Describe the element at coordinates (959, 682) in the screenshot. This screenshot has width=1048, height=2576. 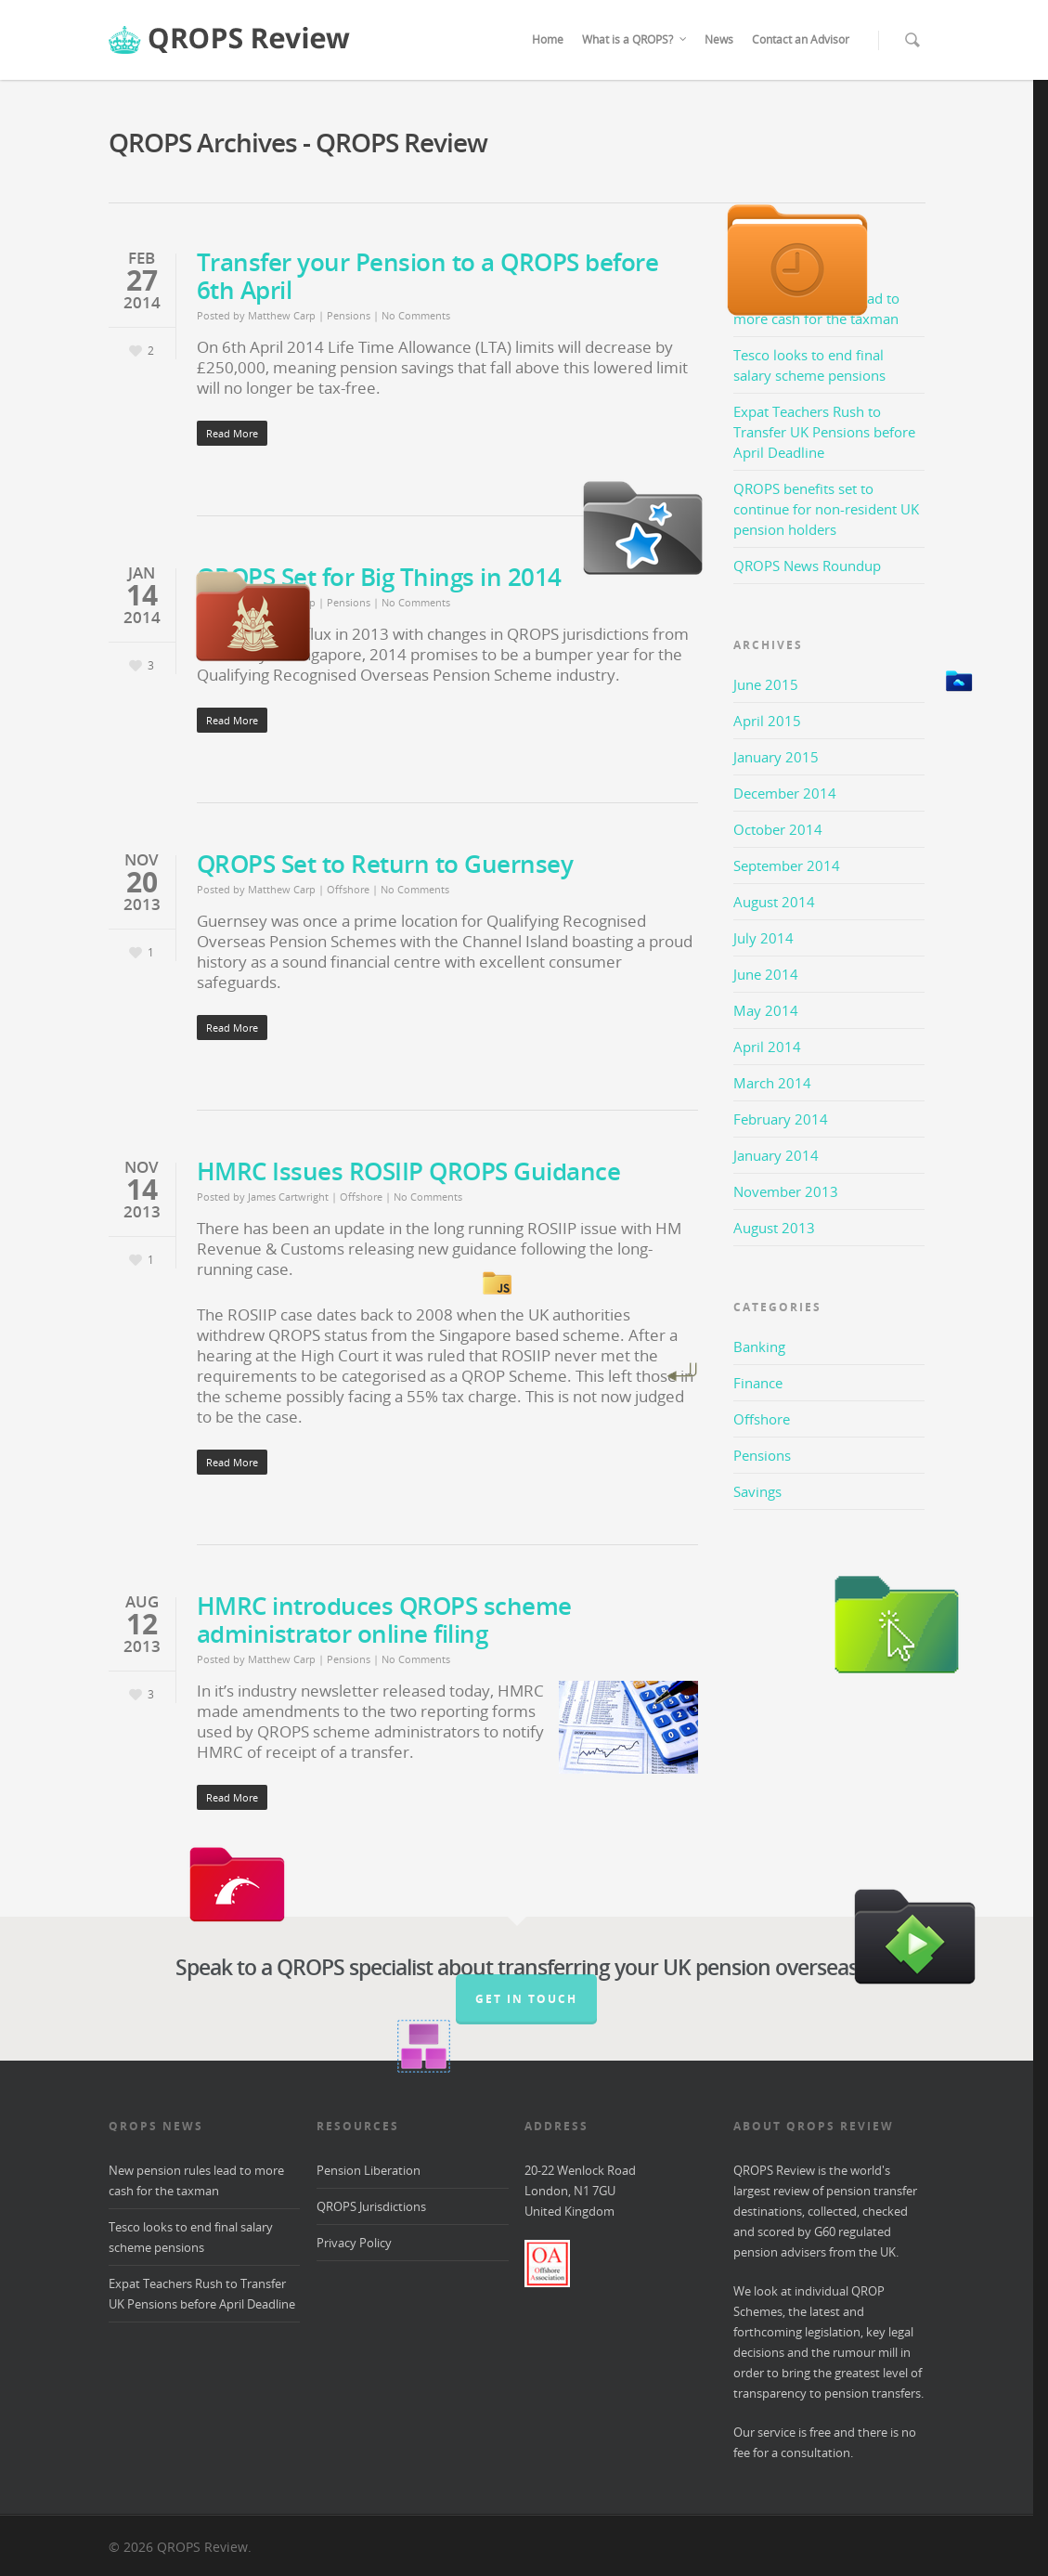
I see `open wondershare document cloud folder` at that location.